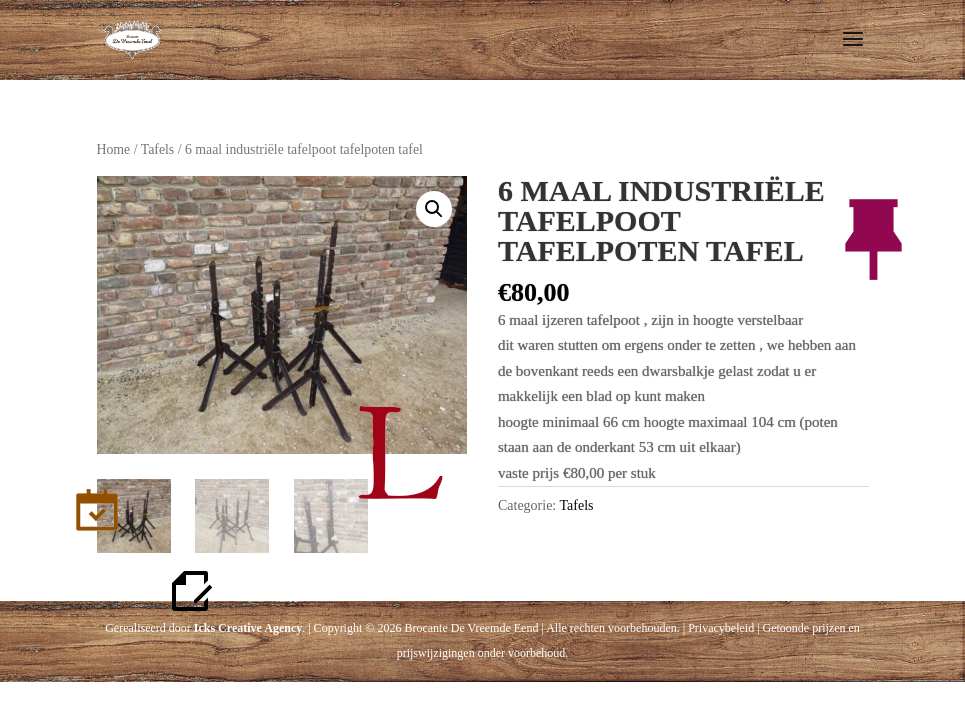  I want to click on confirm a scheduled event or appointment, so click(97, 512).